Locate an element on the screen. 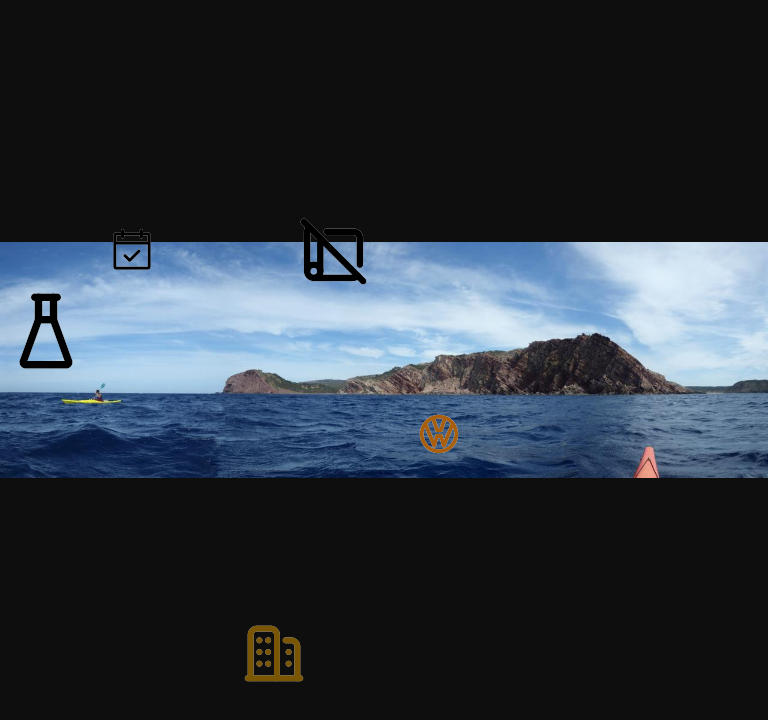 The height and width of the screenshot is (720, 768). volkswagen brand or vehicle identification is located at coordinates (439, 434).